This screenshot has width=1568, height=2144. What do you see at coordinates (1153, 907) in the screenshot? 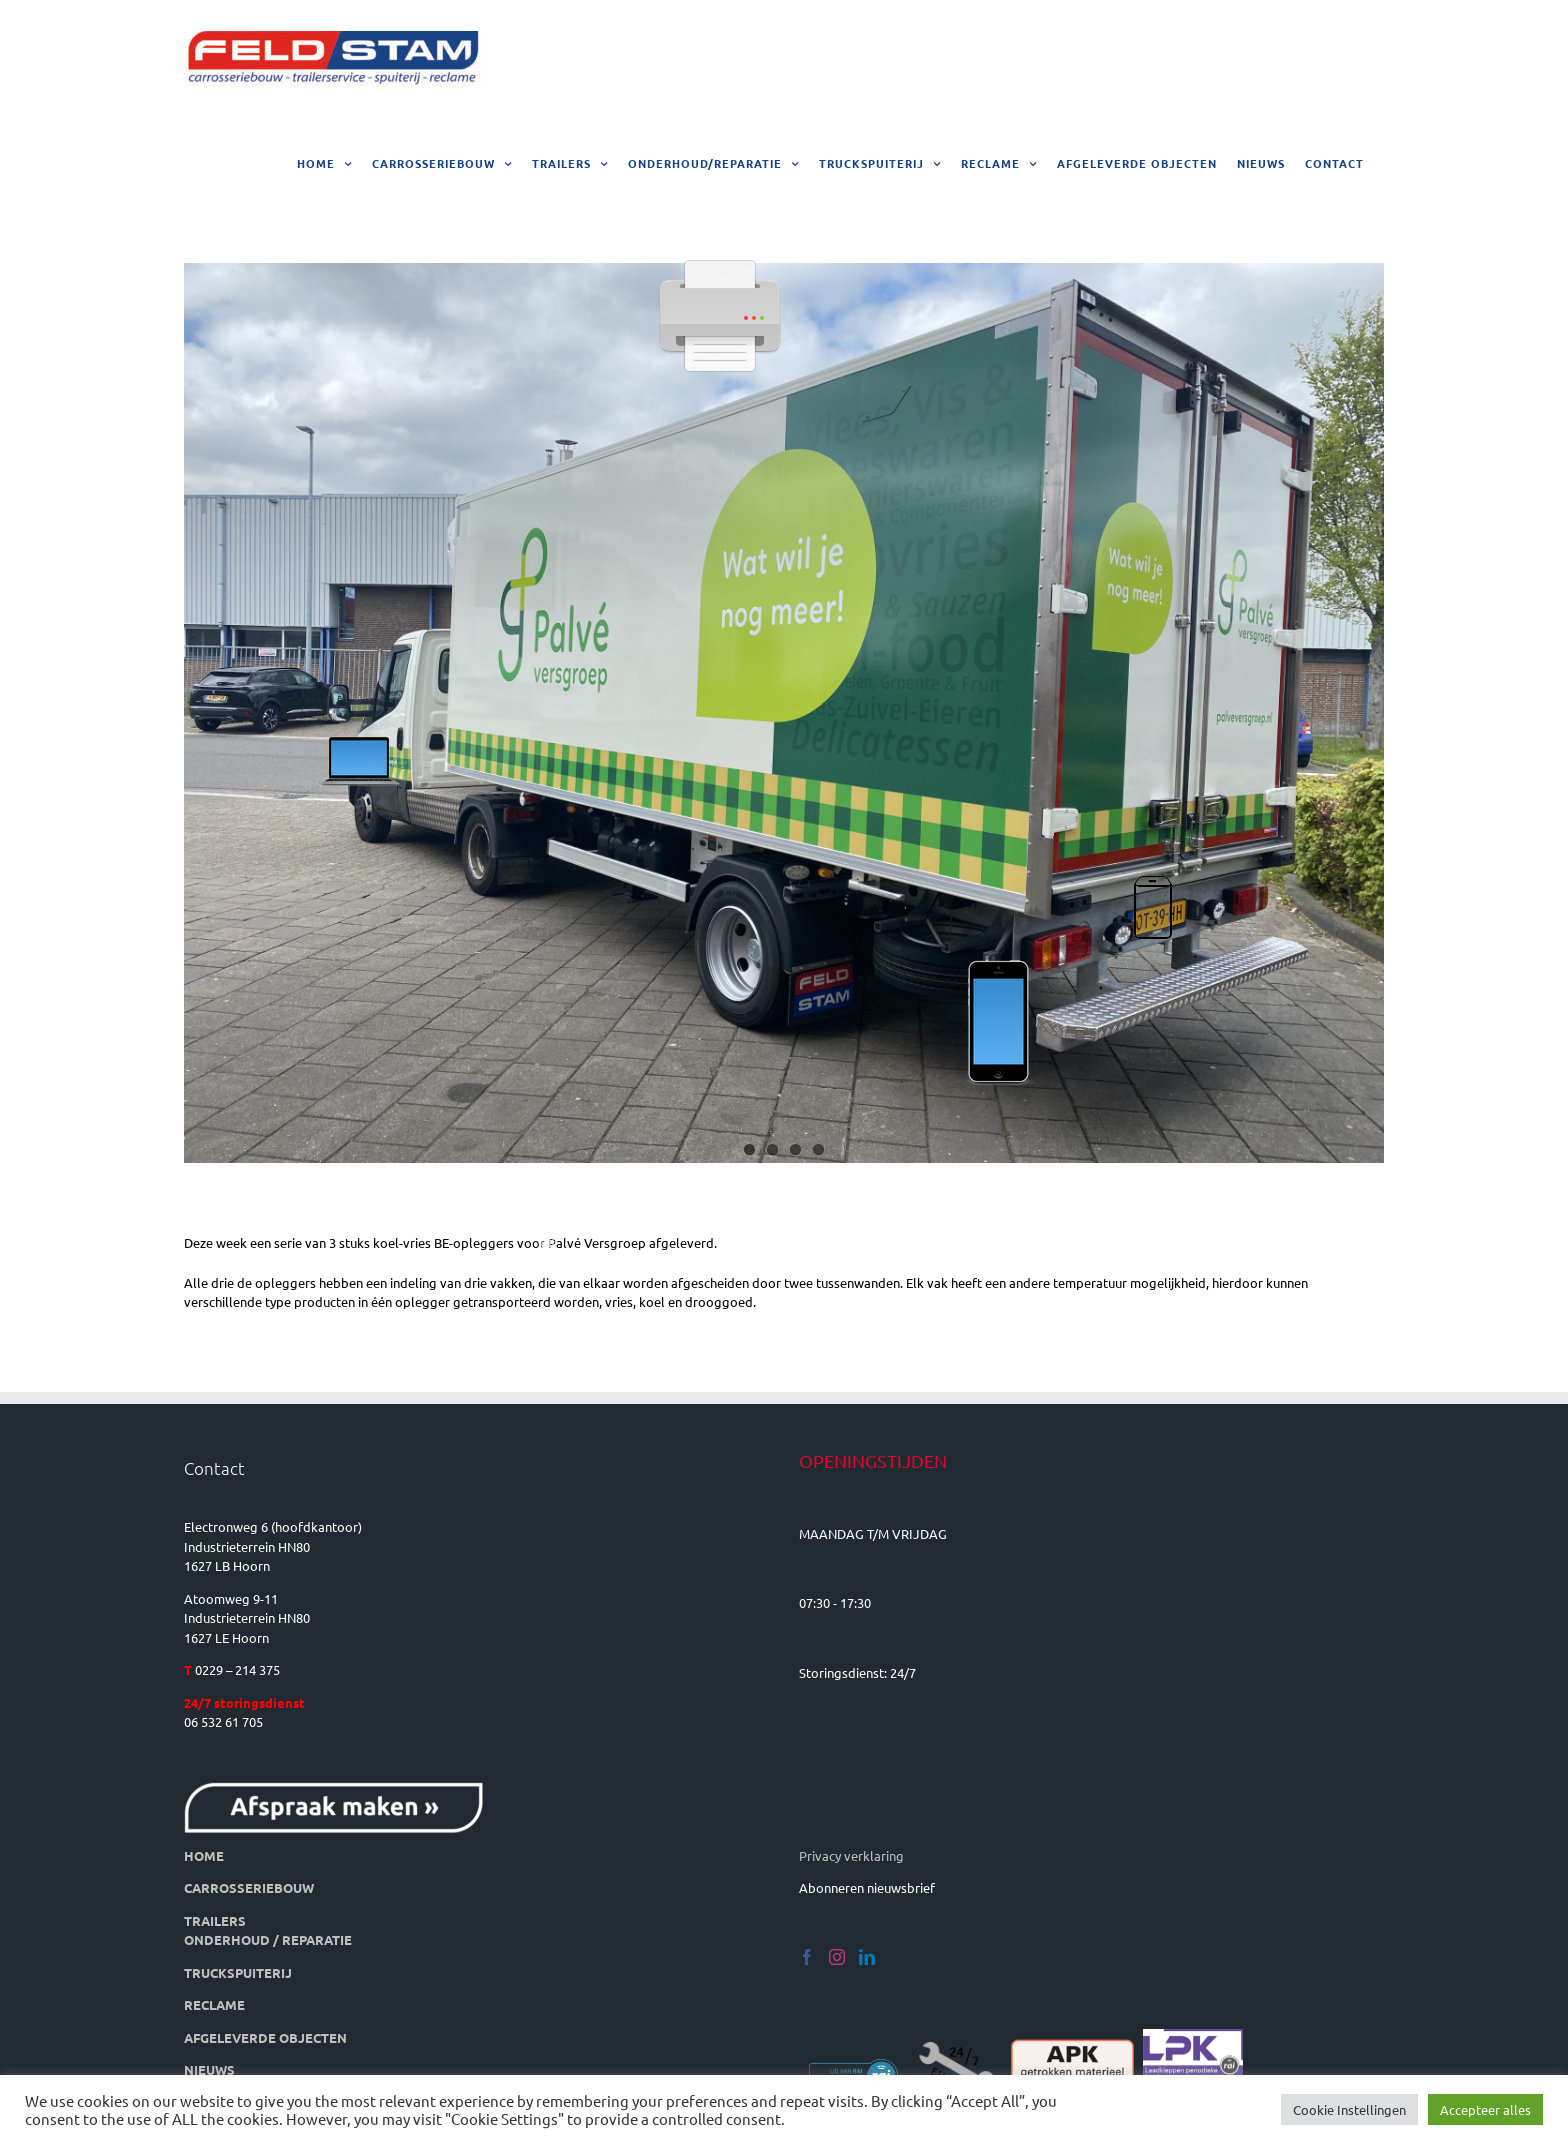
I see `access airport extreme router settings` at bounding box center [1153, 907].